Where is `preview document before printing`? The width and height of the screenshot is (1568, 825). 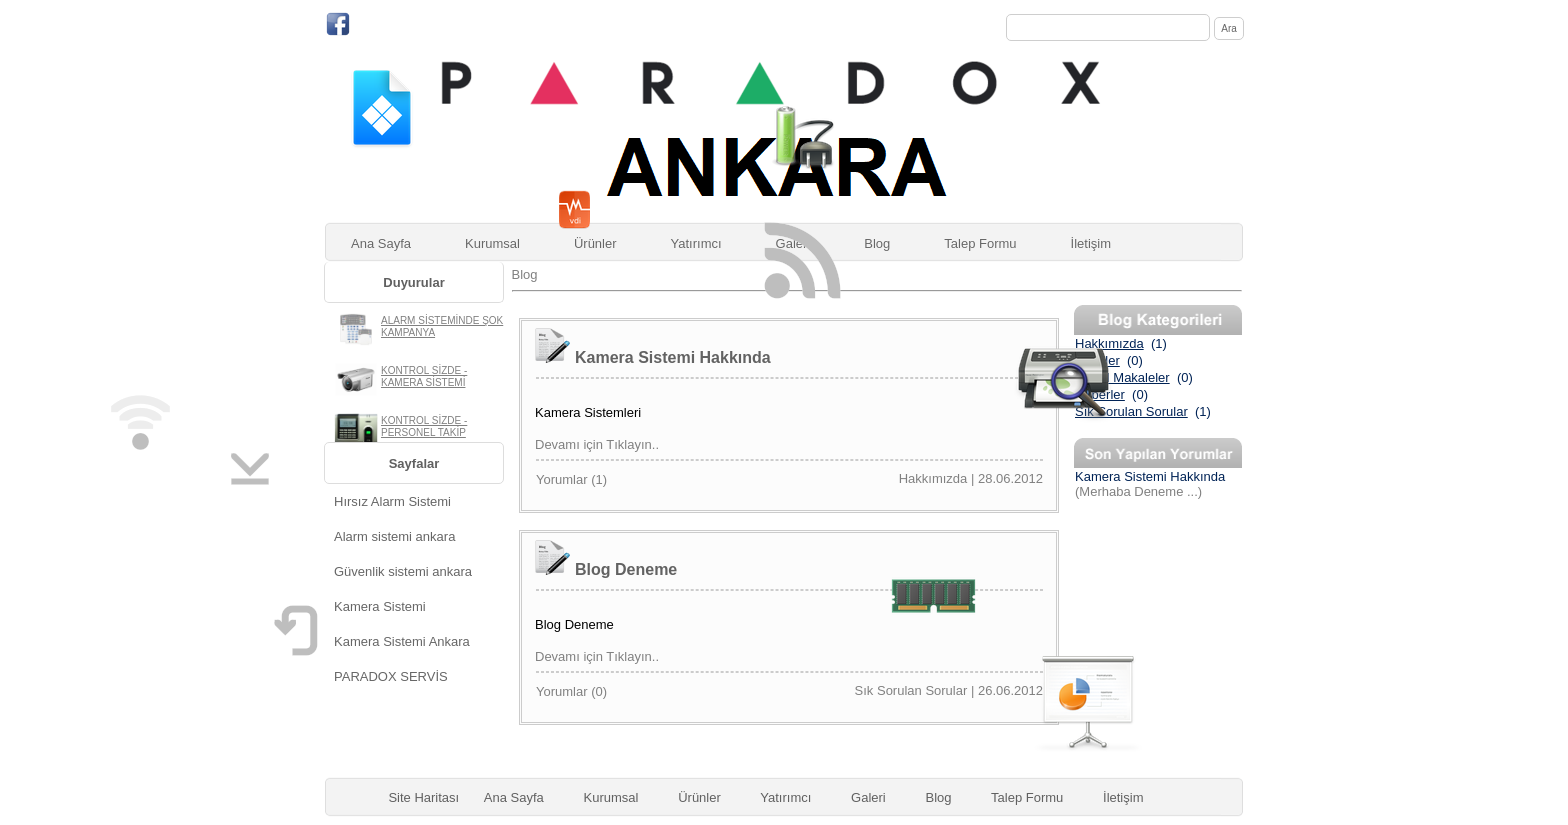
preview document before printing is located at coordinates (1063, 376).